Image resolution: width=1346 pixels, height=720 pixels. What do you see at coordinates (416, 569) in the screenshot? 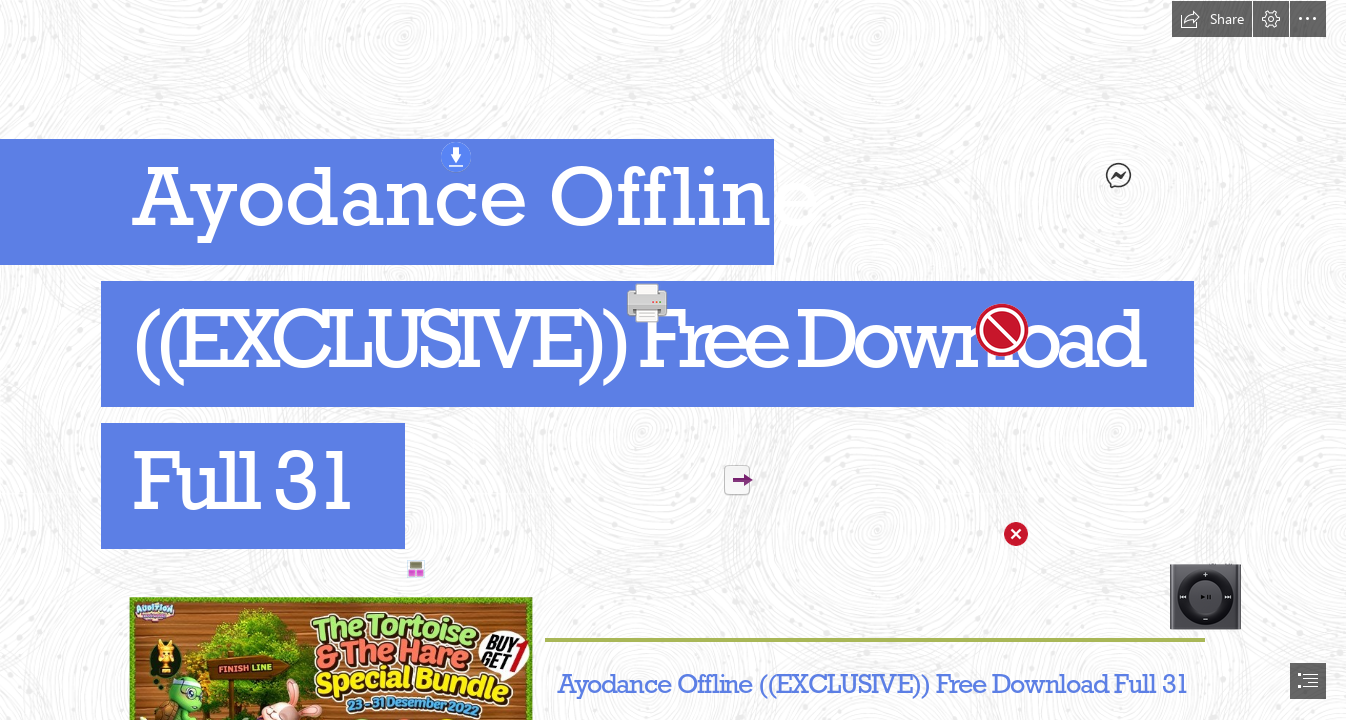
I see `select all items in the current view` at bounding box center [416, 569].